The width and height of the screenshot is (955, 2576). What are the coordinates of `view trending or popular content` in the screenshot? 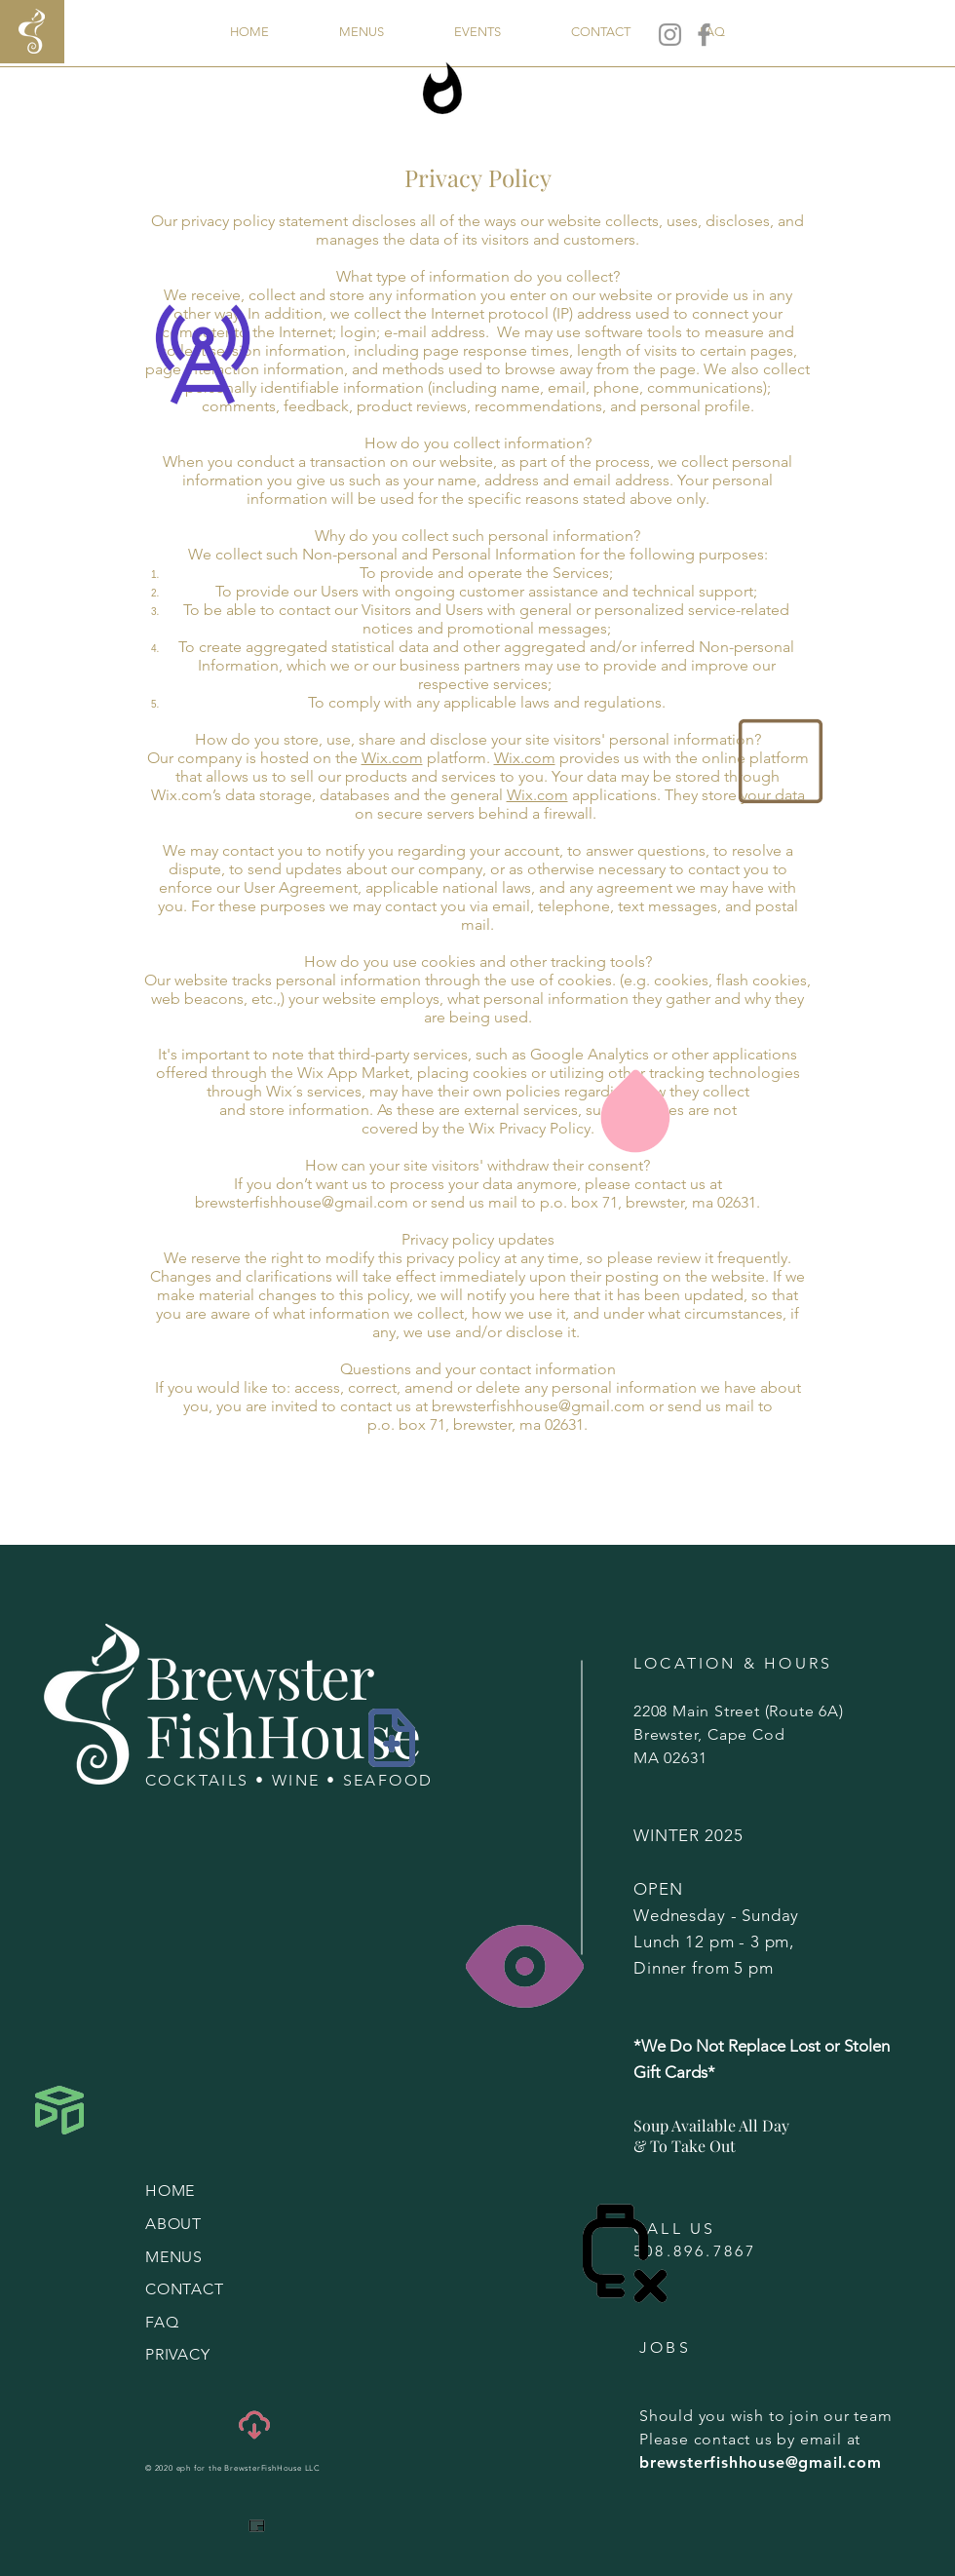 It's located at (442, 90).